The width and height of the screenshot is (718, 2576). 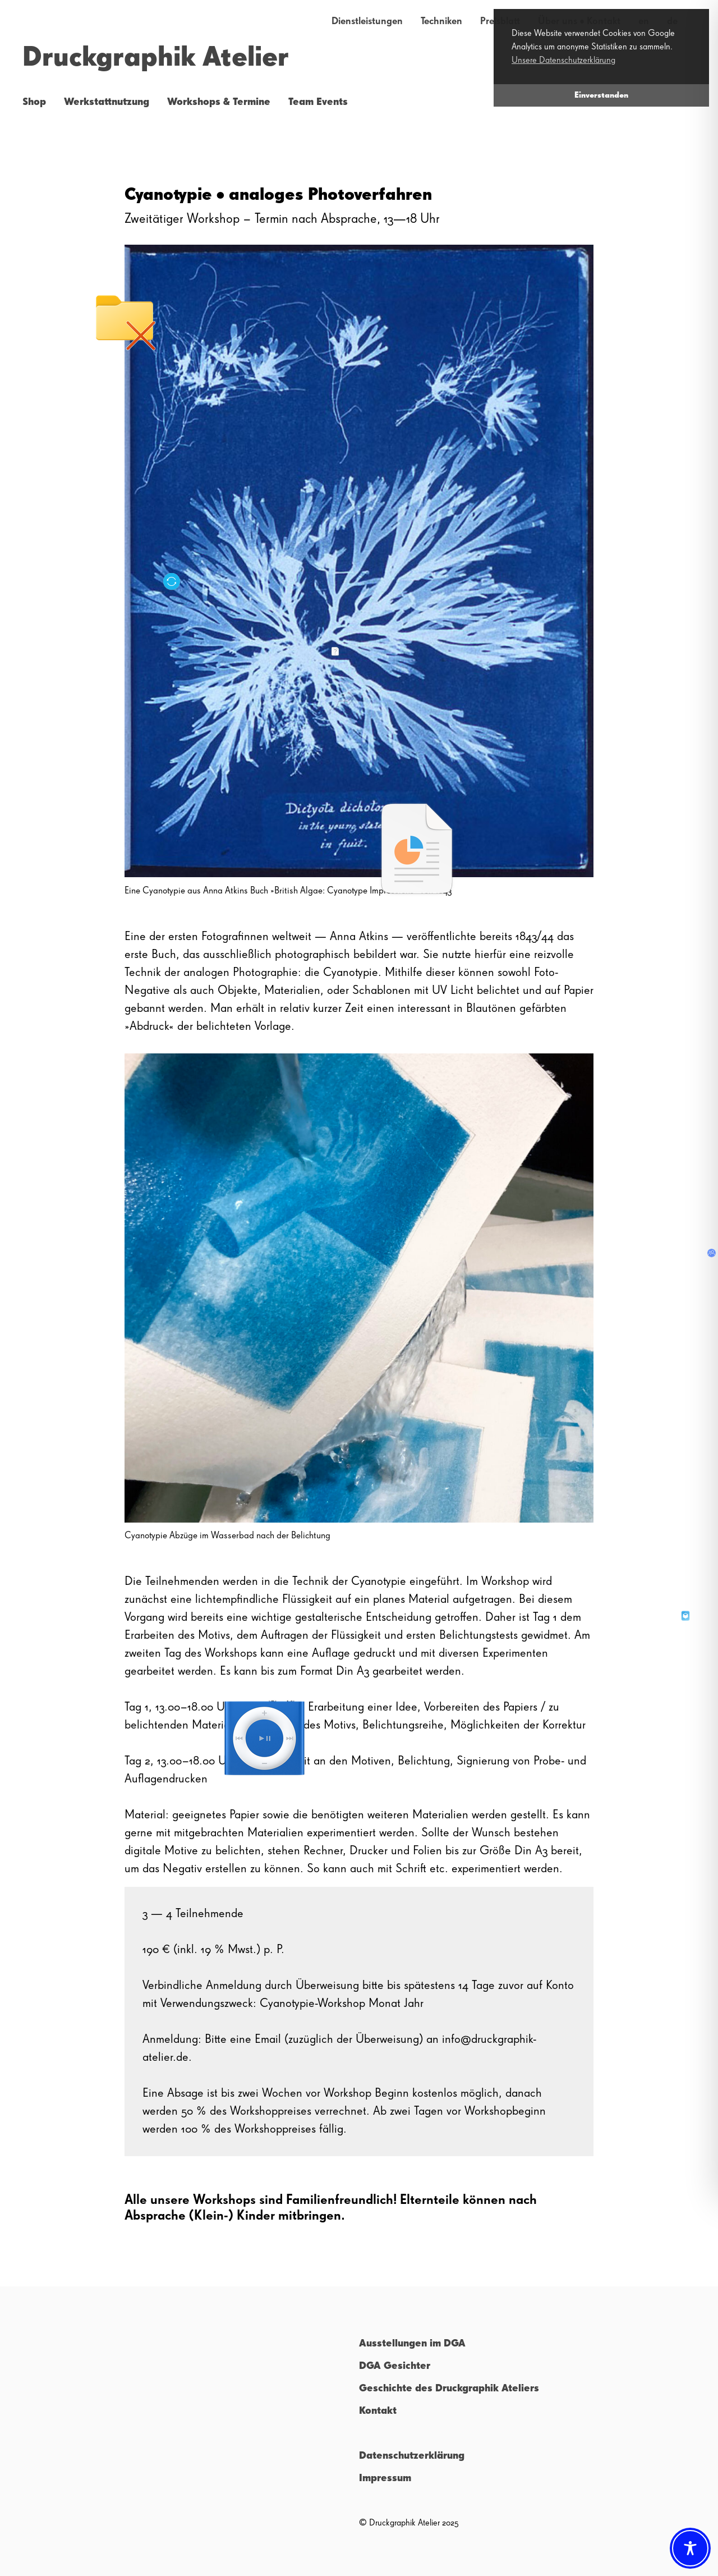 What do you see at coordinates (417, 849) in the screenshot?
I see `open a presentation file` at bounding box center [417, 849].